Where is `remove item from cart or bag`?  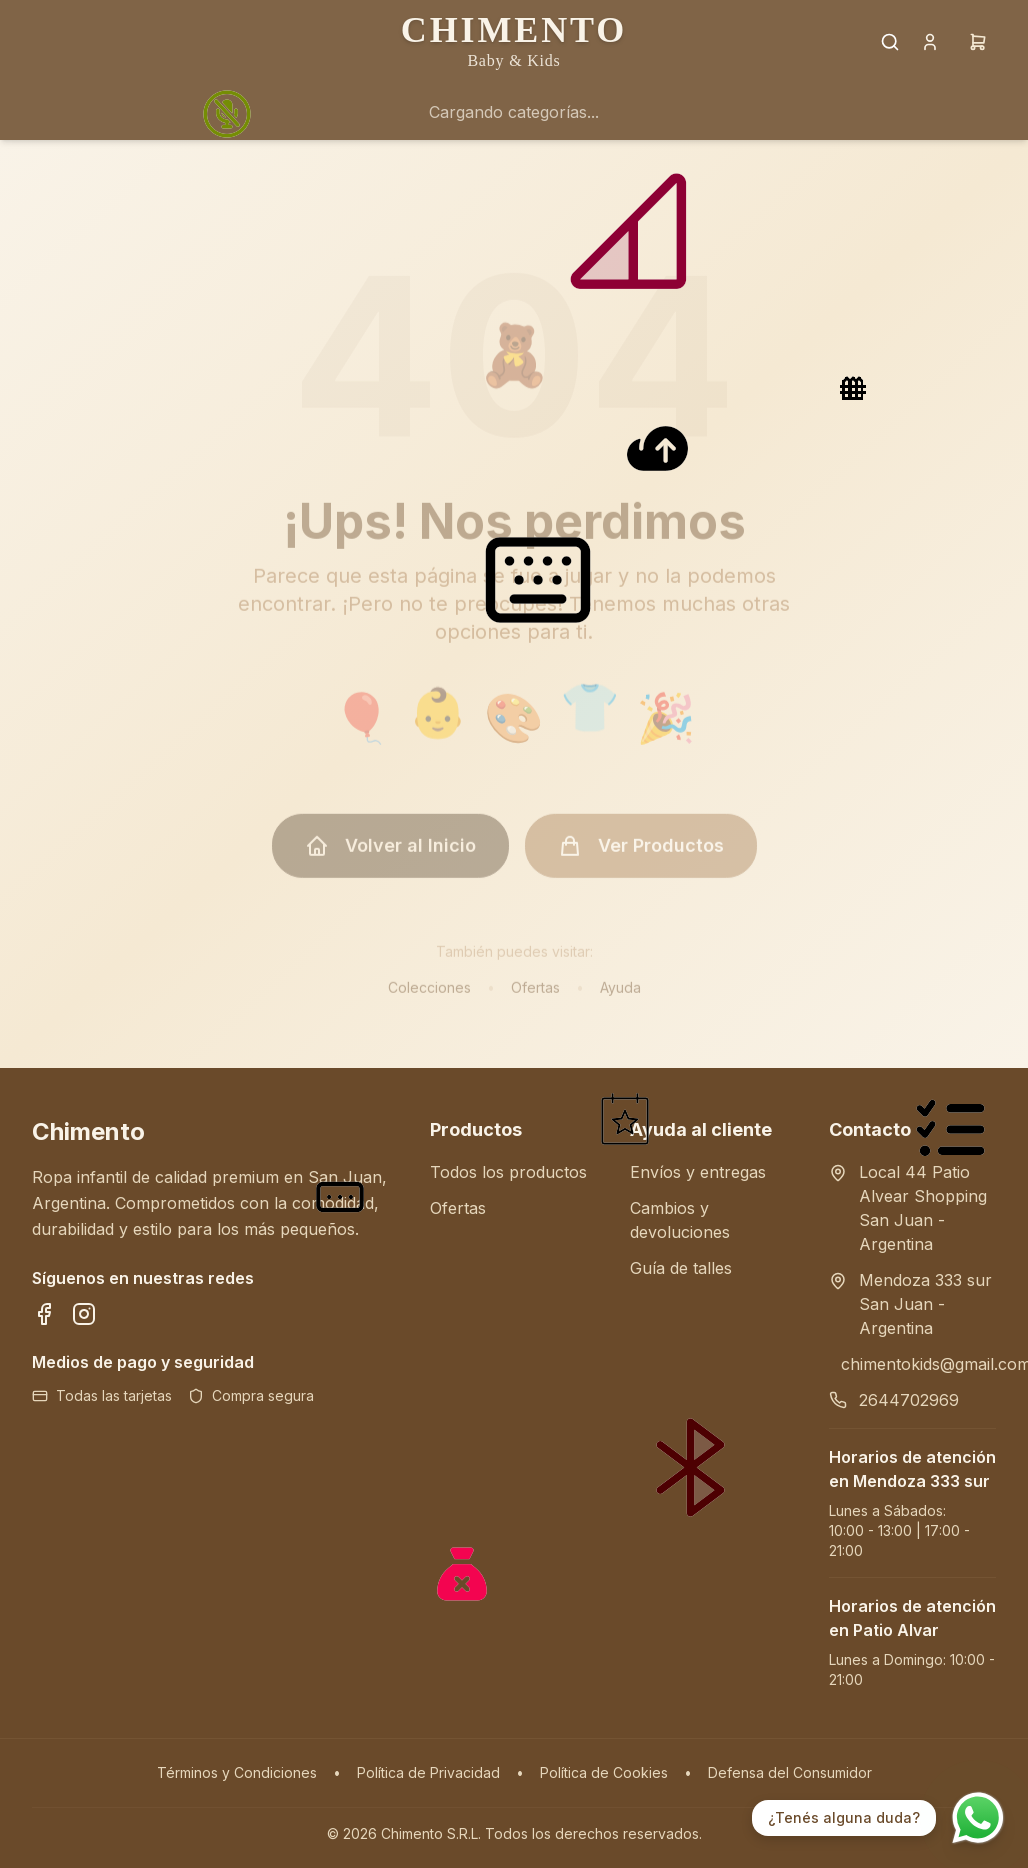
remove item from cart or bag is located at coordinates (462, 1574).